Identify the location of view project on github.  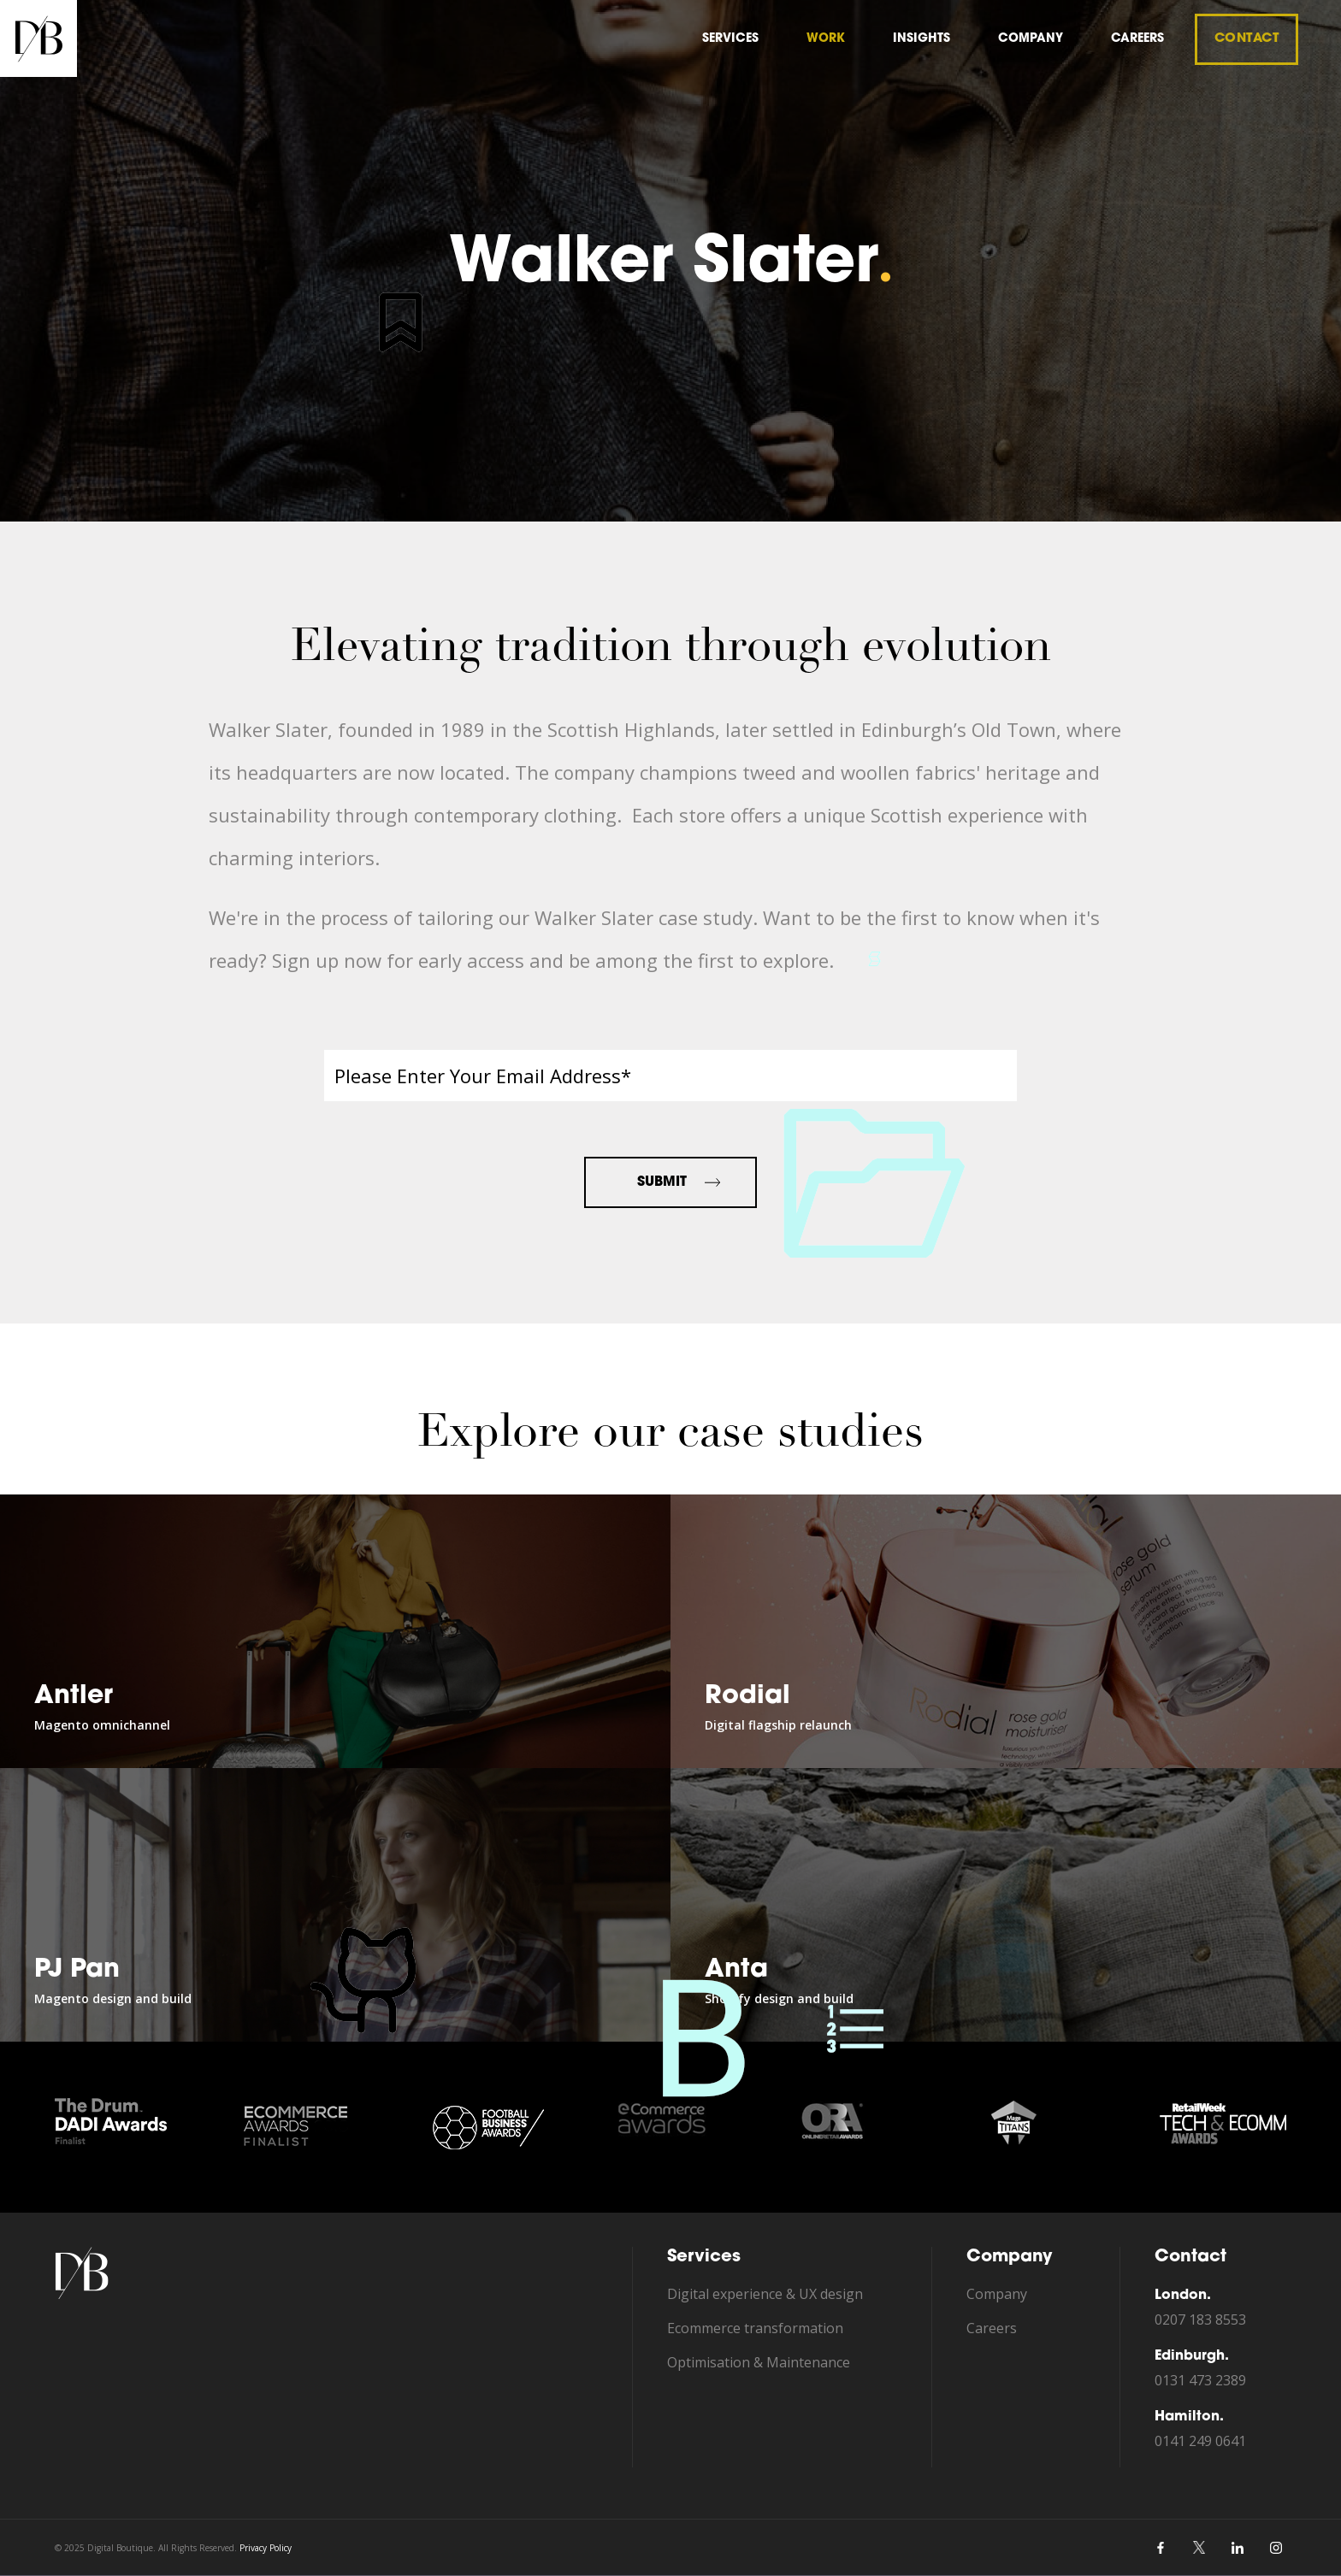
(373, 1978).